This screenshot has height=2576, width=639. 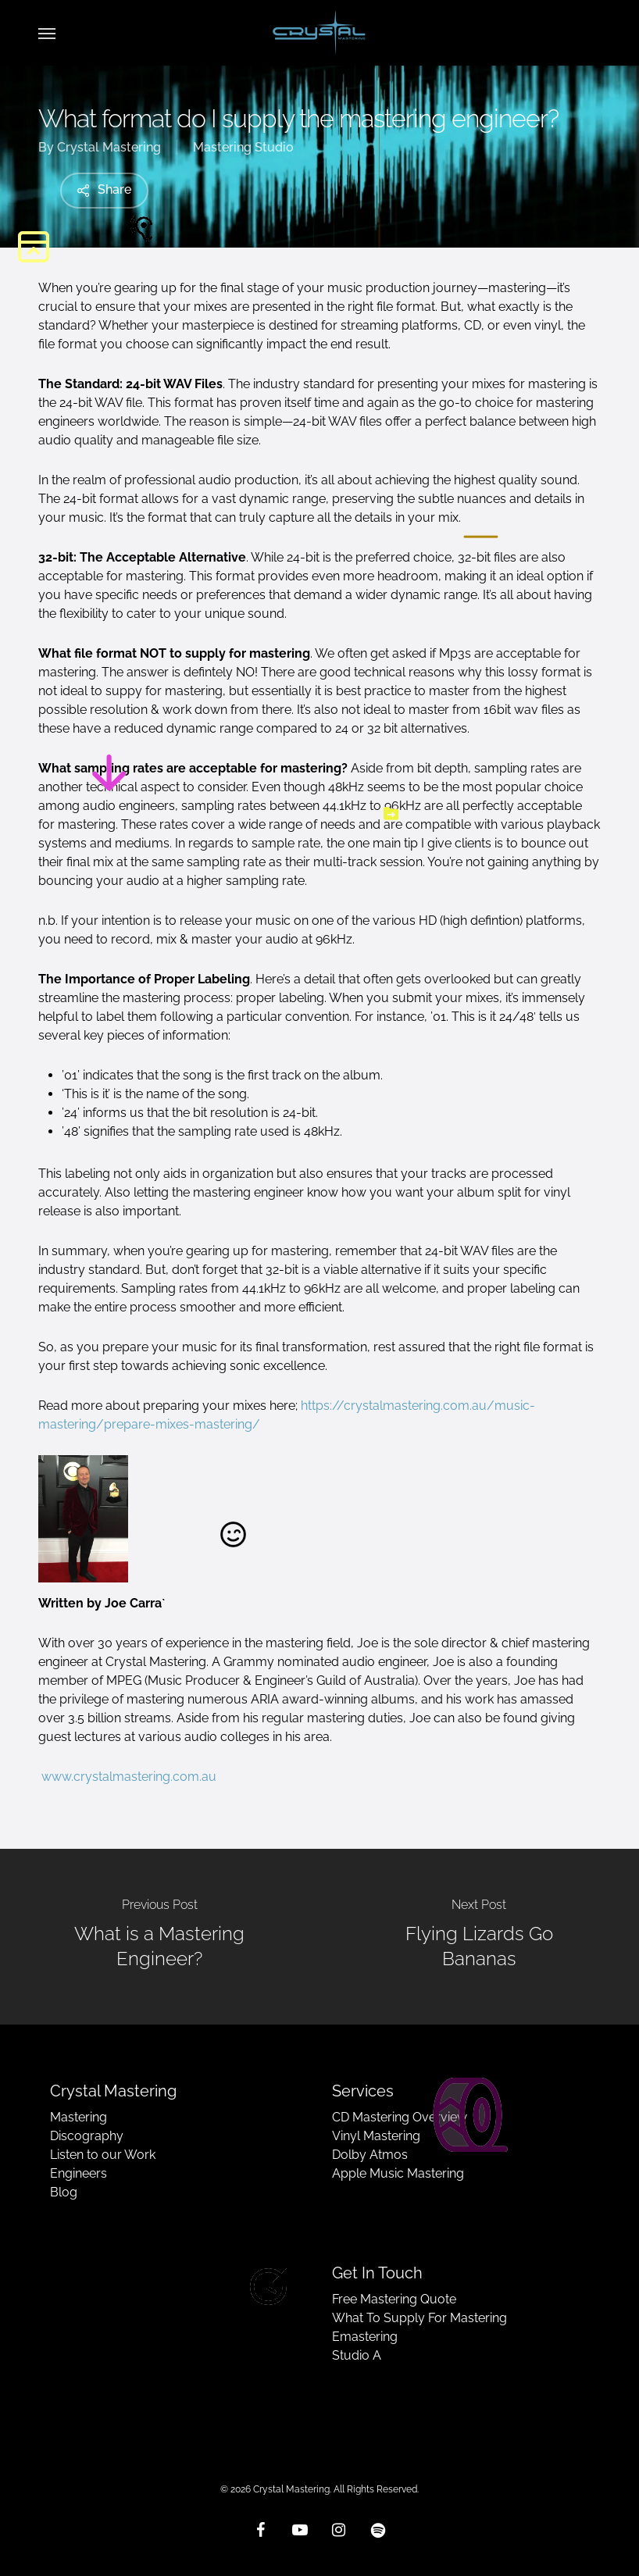 I want to click on access hearing or audio accessibility settings, so click(x=141, y=229).